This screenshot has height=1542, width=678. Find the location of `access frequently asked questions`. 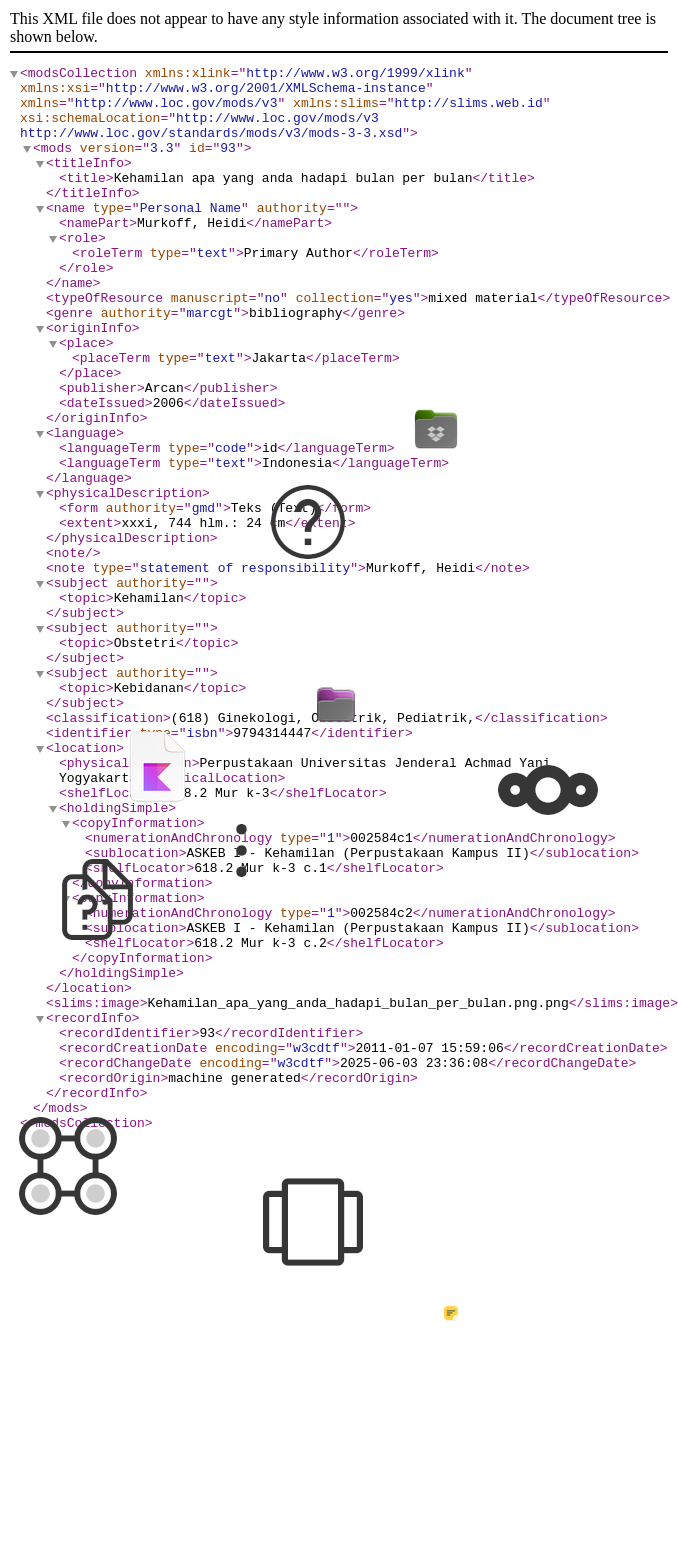

access frequently asked questions is located at coordinates (97, 899).